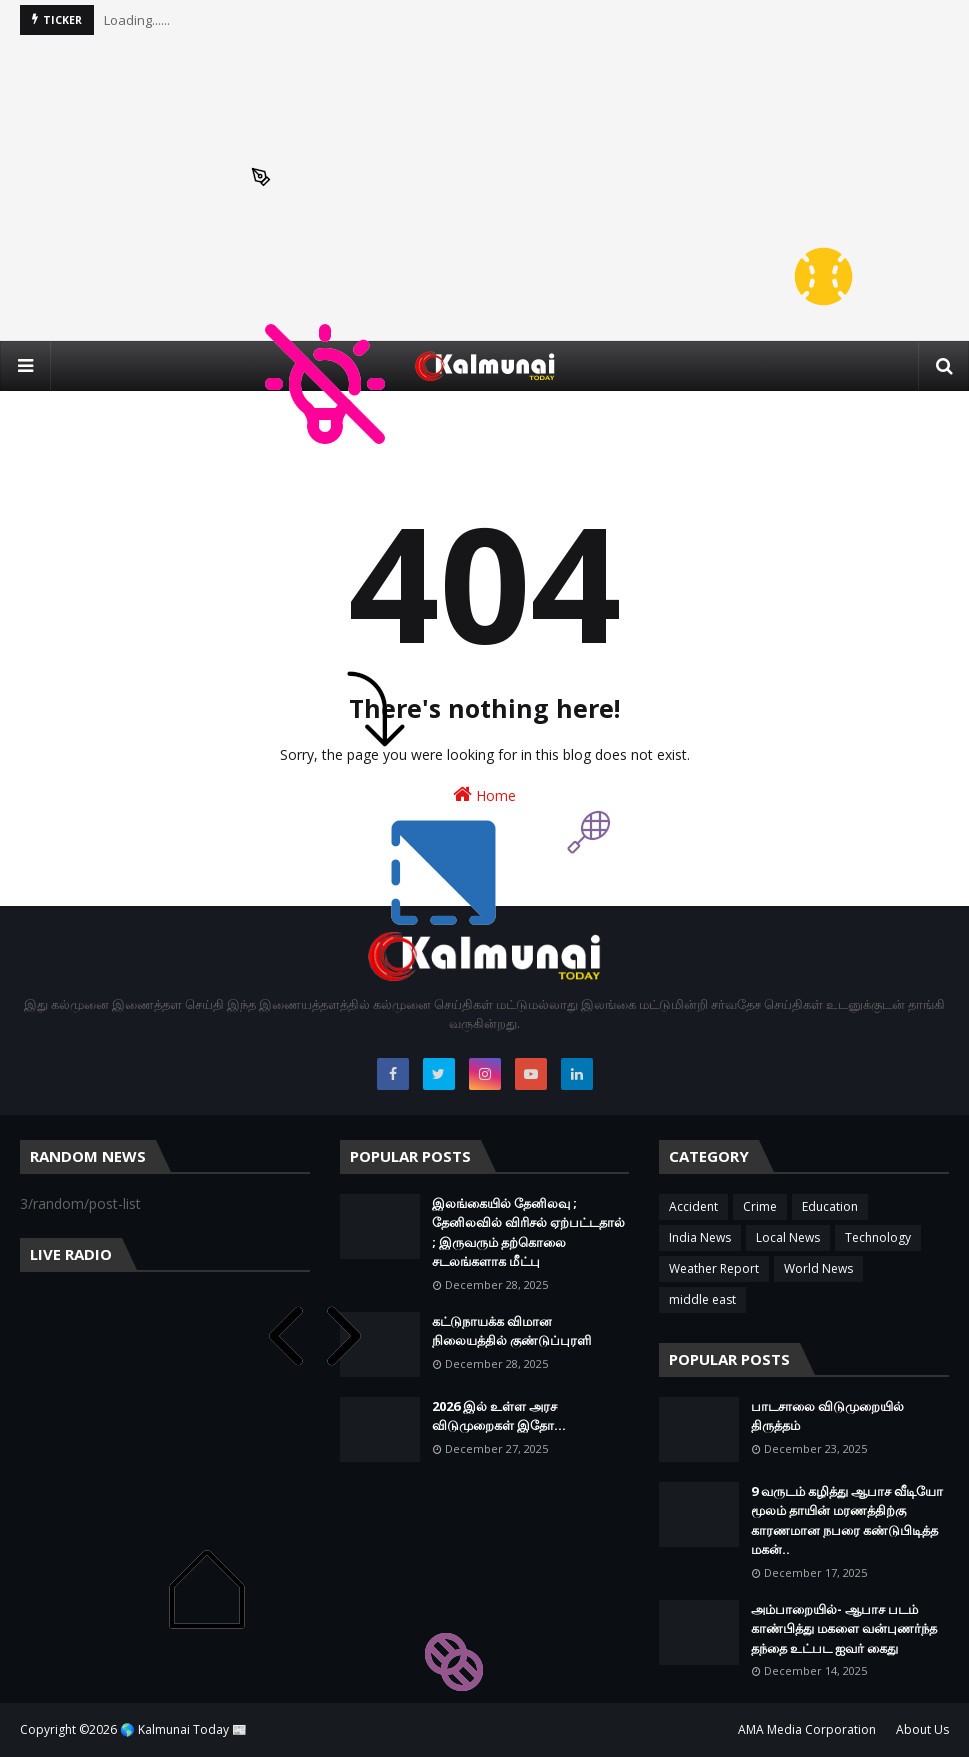 This screenshot has height=1757, width=969. Describe the element at coordinates (325, 384) in the screenshot. I see `disable light mode or brightness` at that location.